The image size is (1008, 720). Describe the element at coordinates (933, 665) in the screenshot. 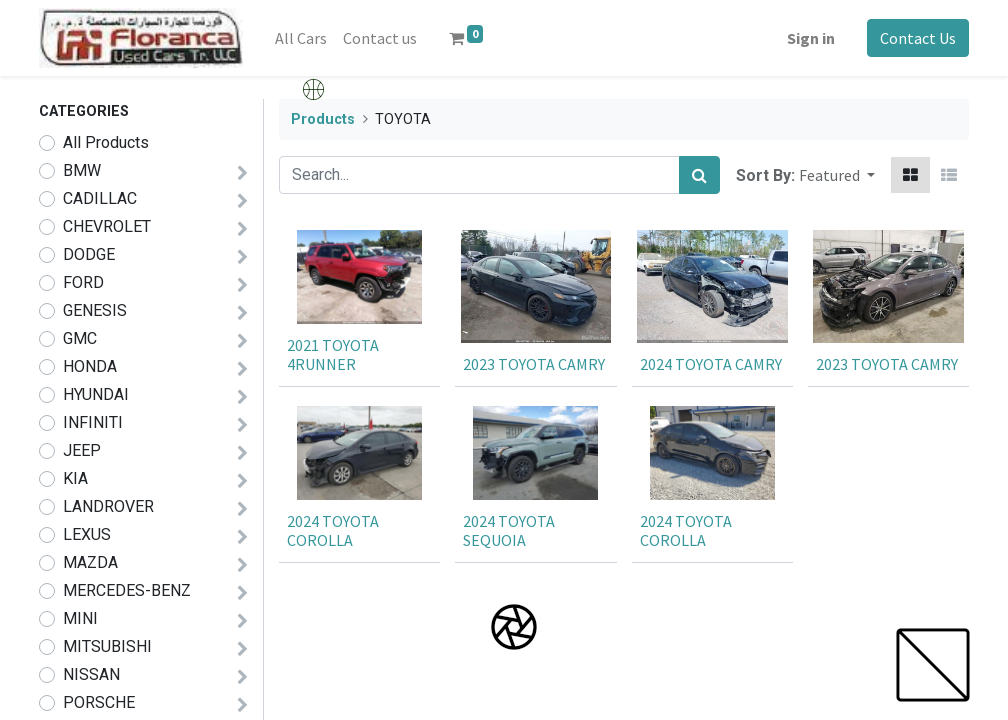

I see `placeholder for missing or unloaded image content` at that location.